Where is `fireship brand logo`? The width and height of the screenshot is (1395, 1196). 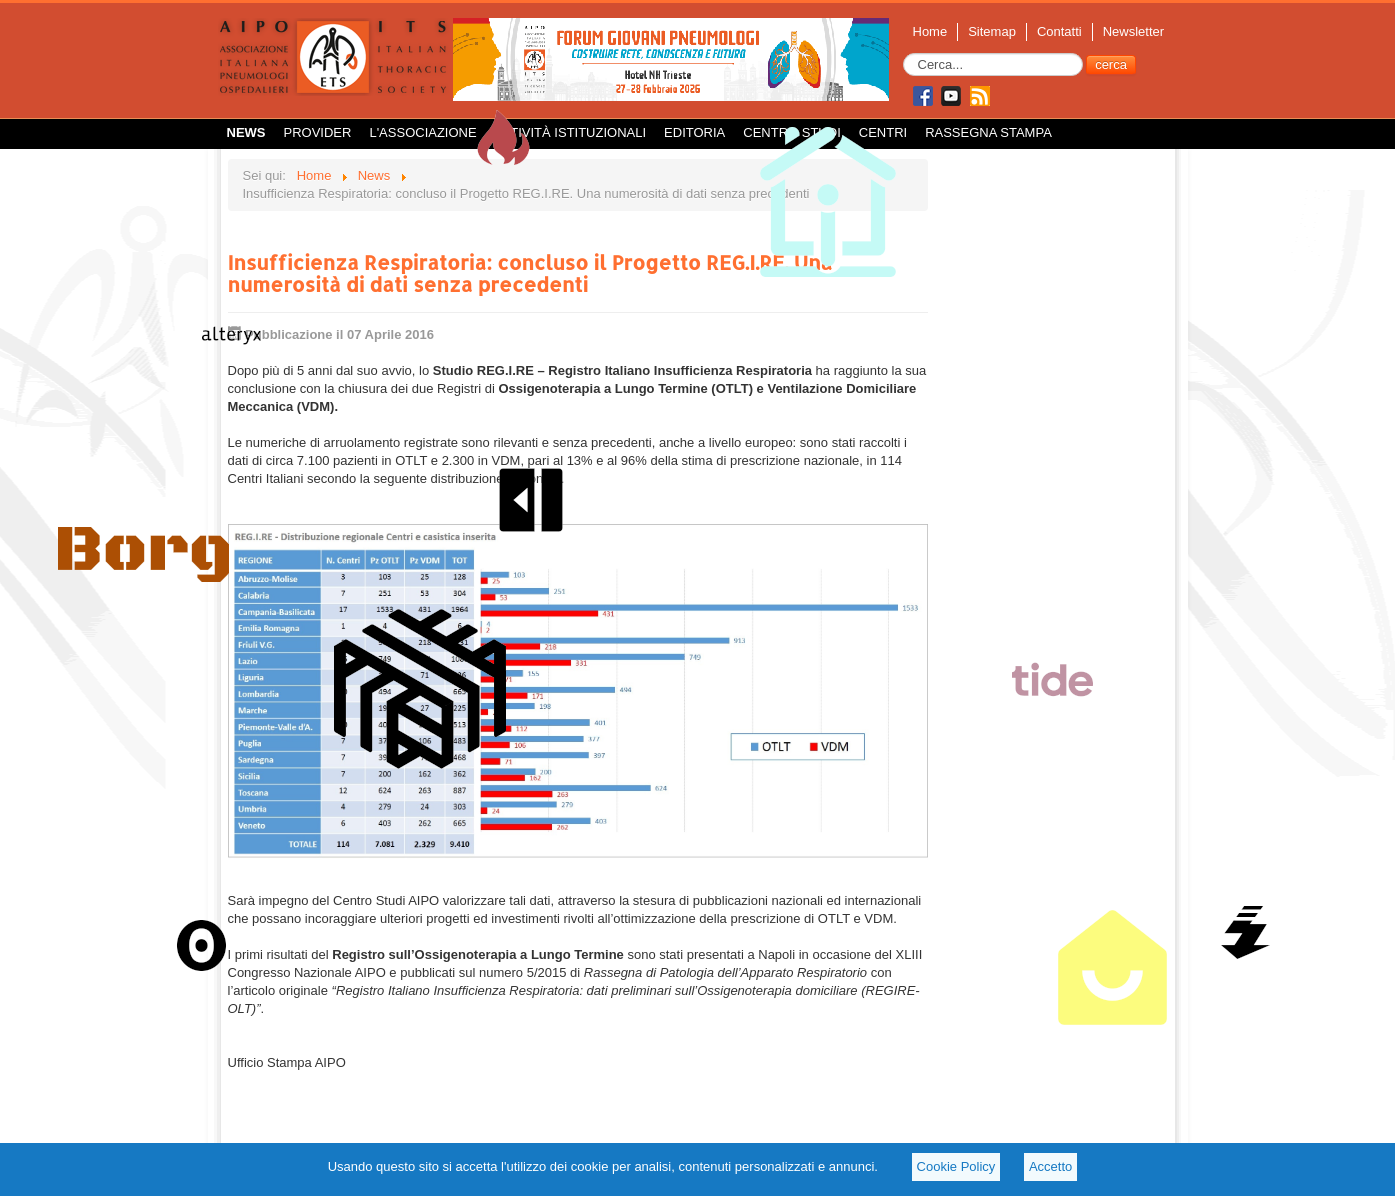 fireship brand logo is located at coordinates (503, 137).